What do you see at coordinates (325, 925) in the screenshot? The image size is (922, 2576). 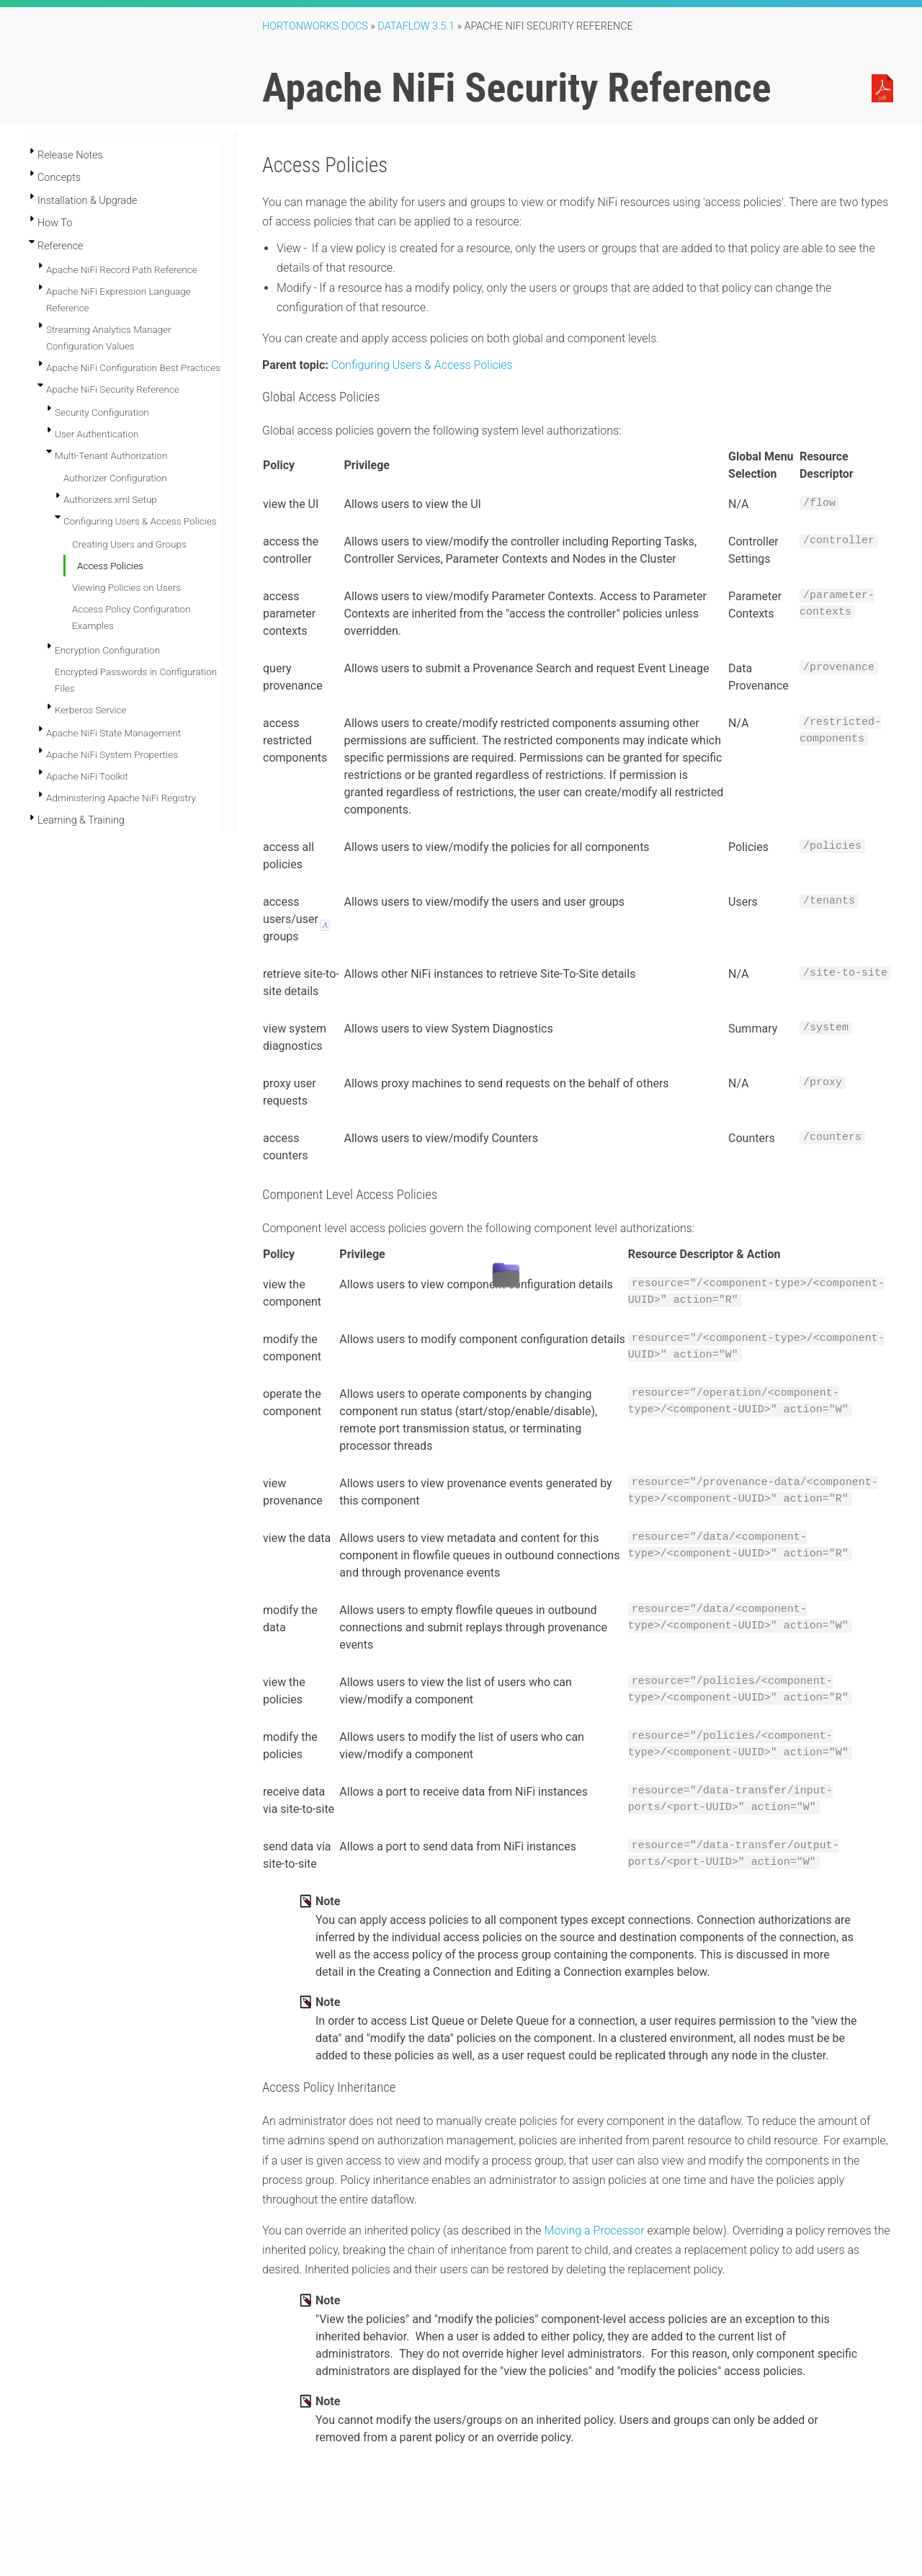 I see `an OpenType font file` at bounding box center [325, 925].